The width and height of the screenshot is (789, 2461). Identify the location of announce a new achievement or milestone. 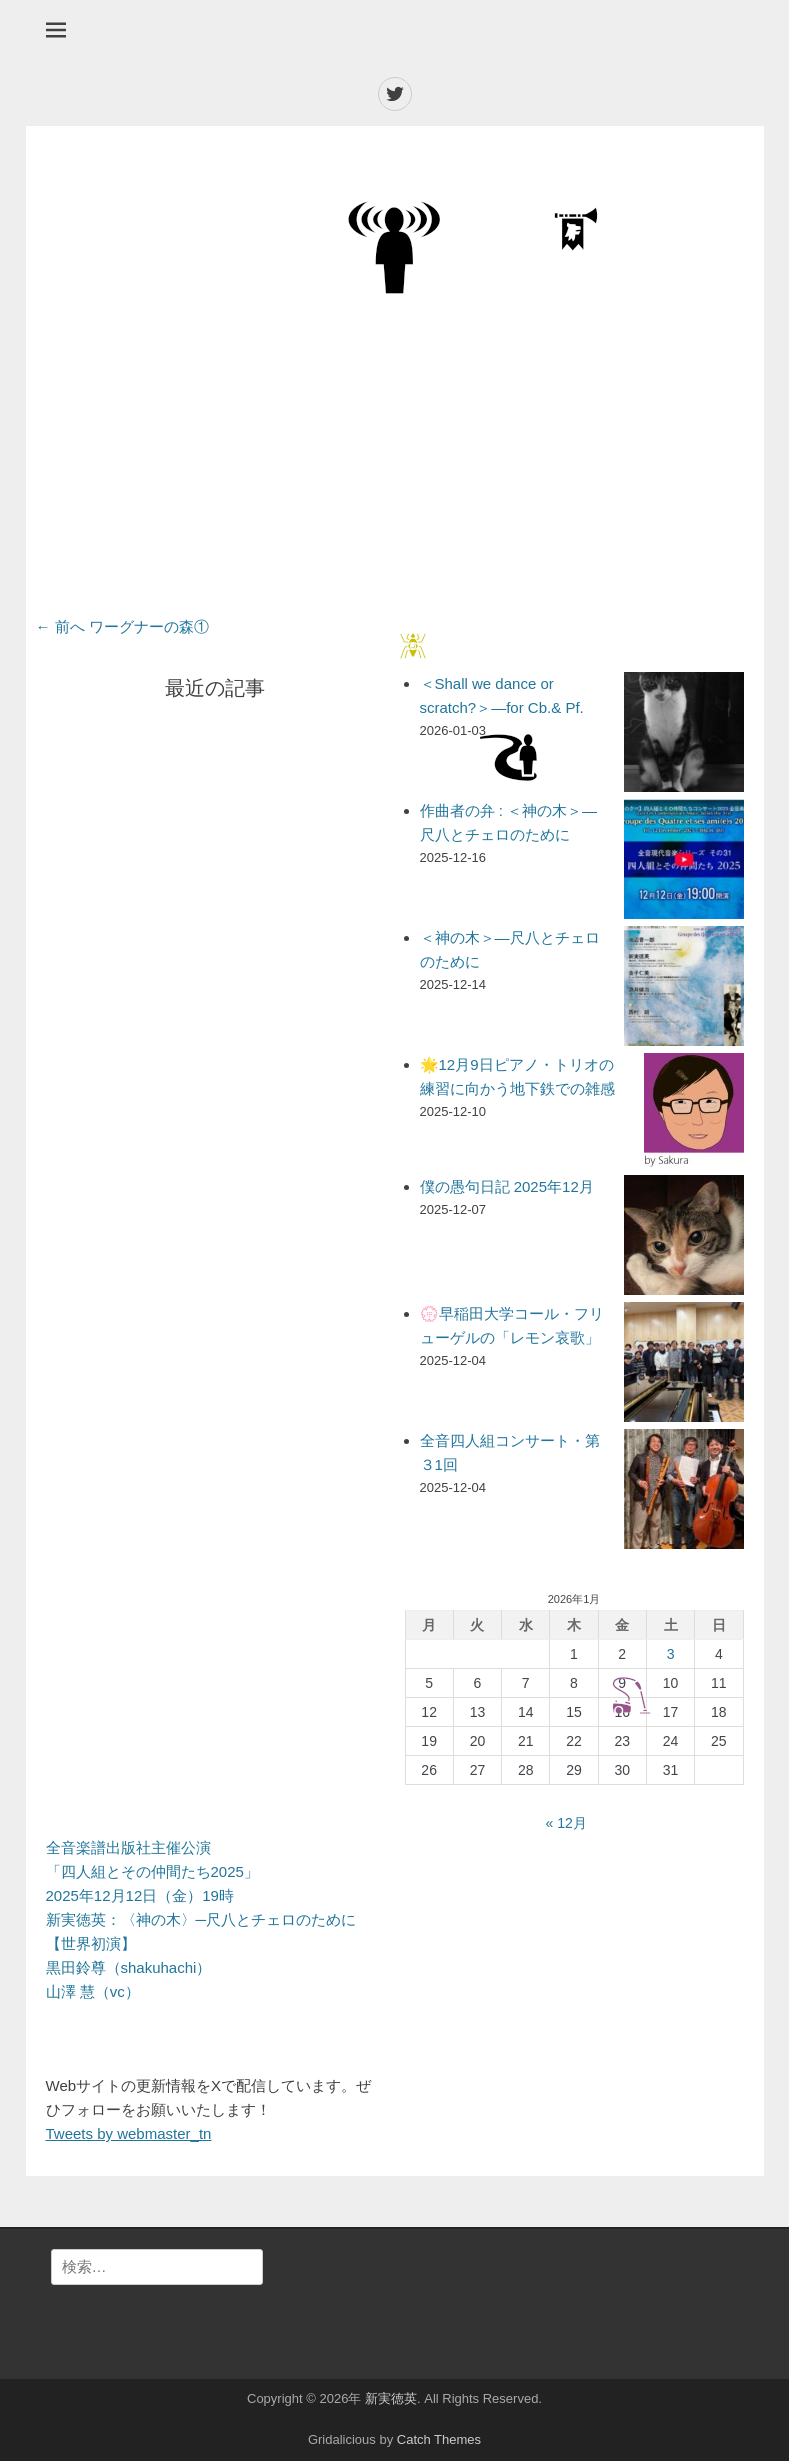
(576, 229).